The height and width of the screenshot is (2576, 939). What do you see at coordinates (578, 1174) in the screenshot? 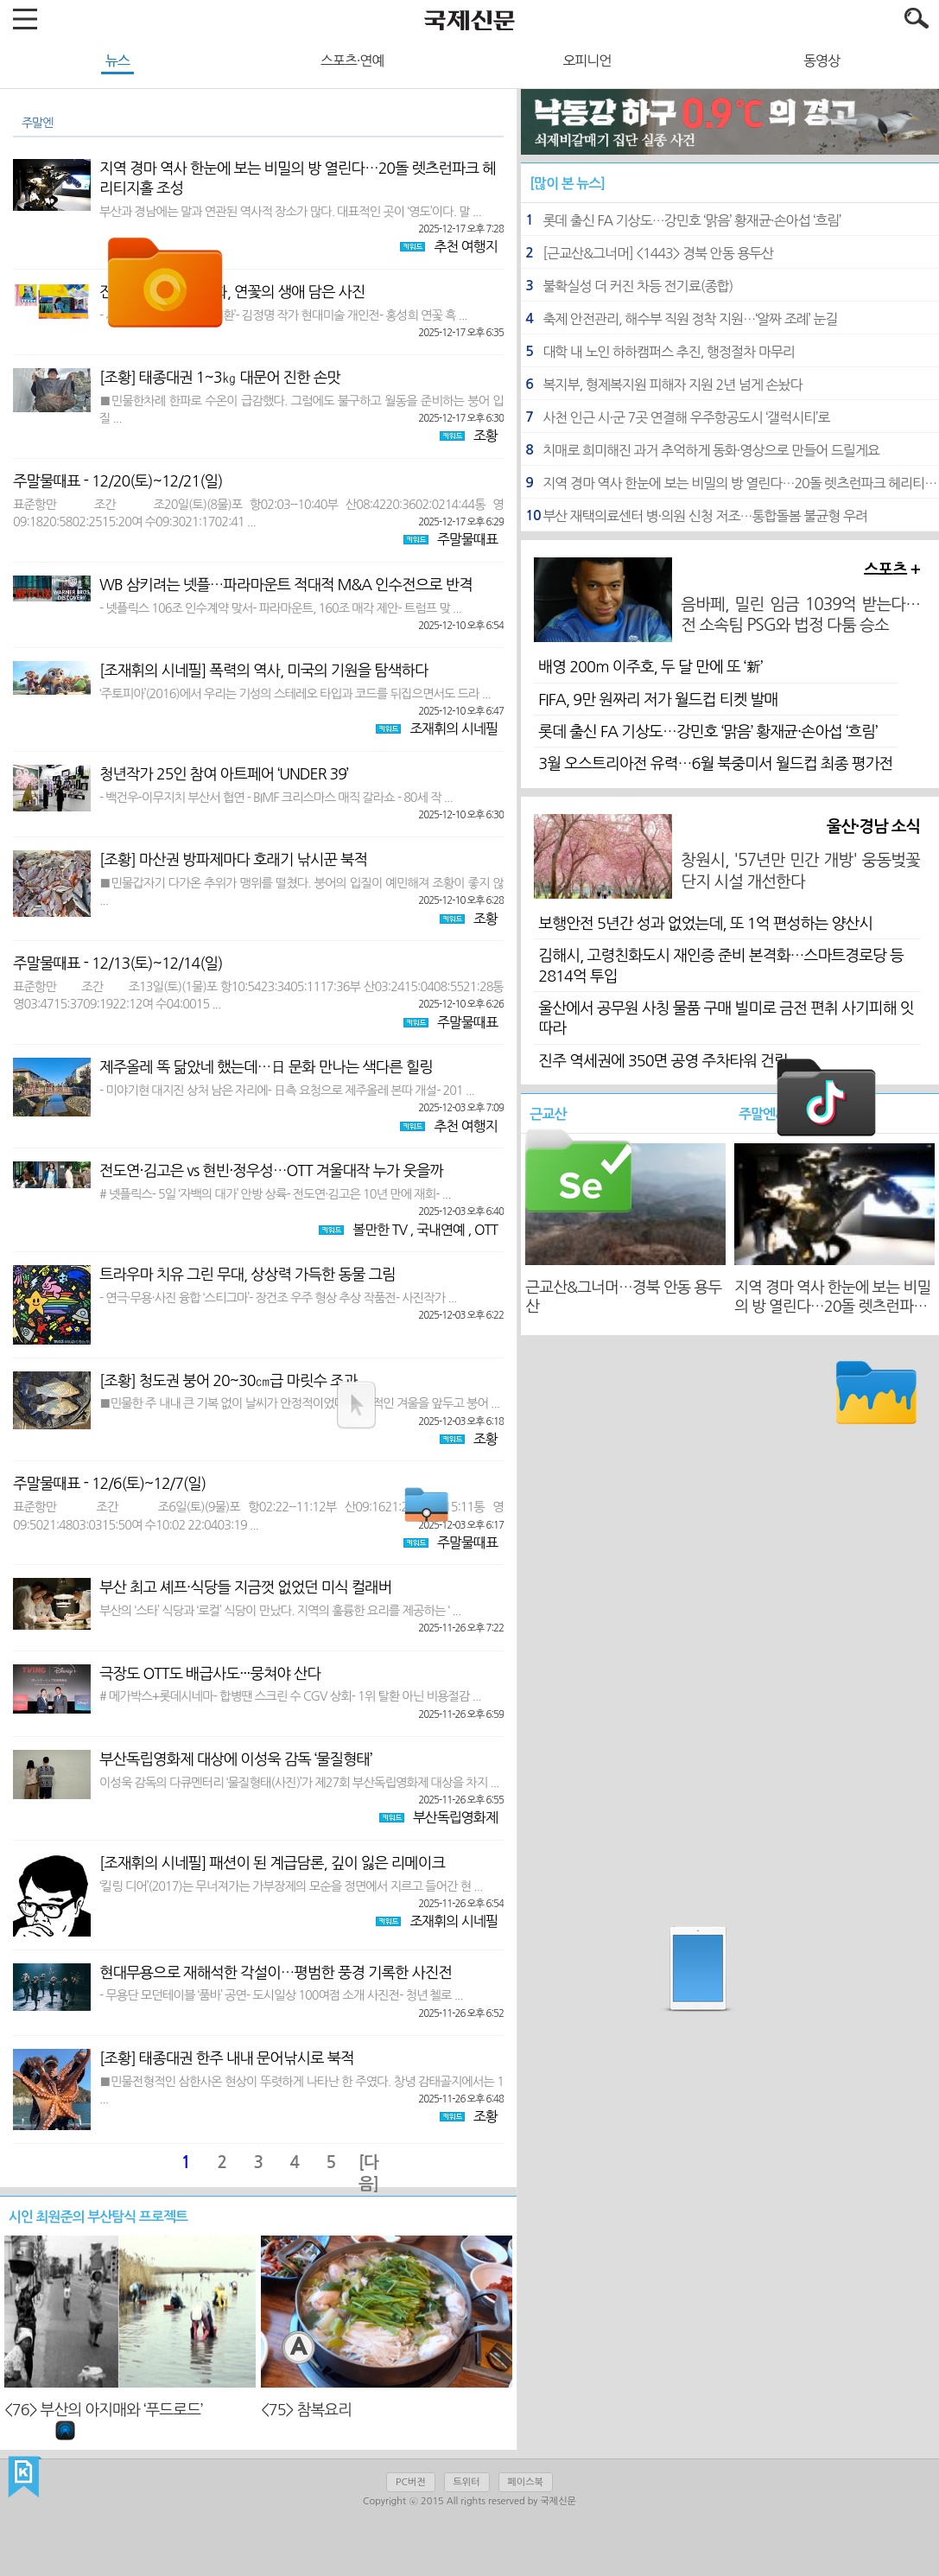
I see `folder containing selenium test automation files` at bounding box center [578, 1174].